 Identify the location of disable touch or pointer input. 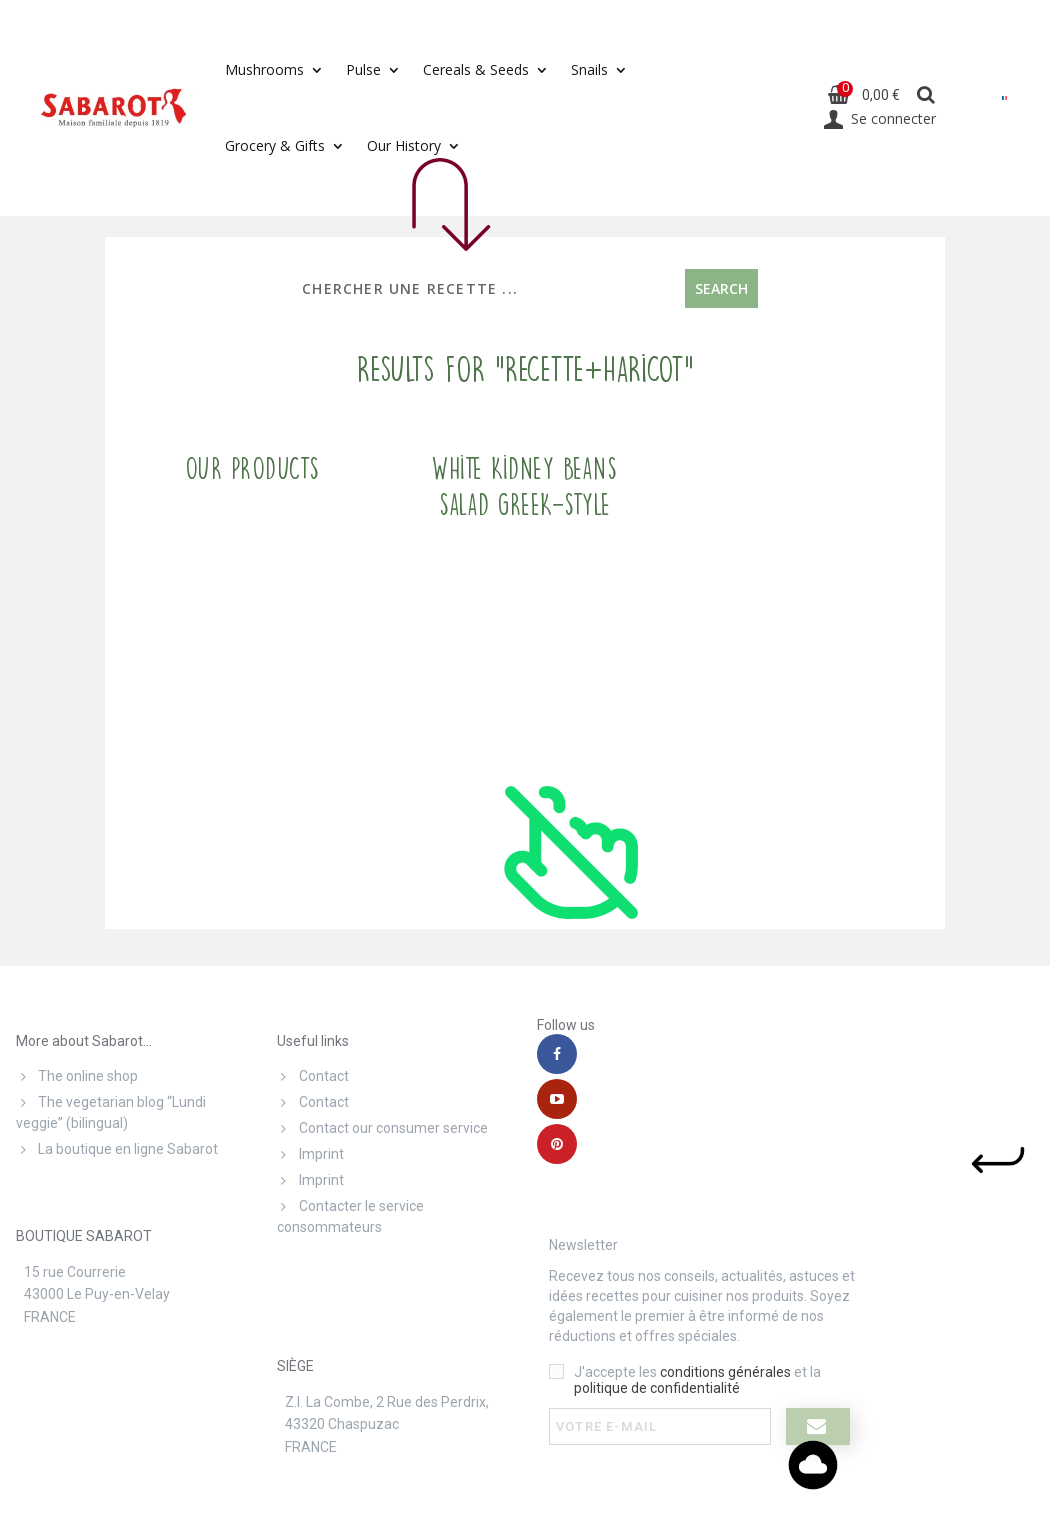
(571, 852).